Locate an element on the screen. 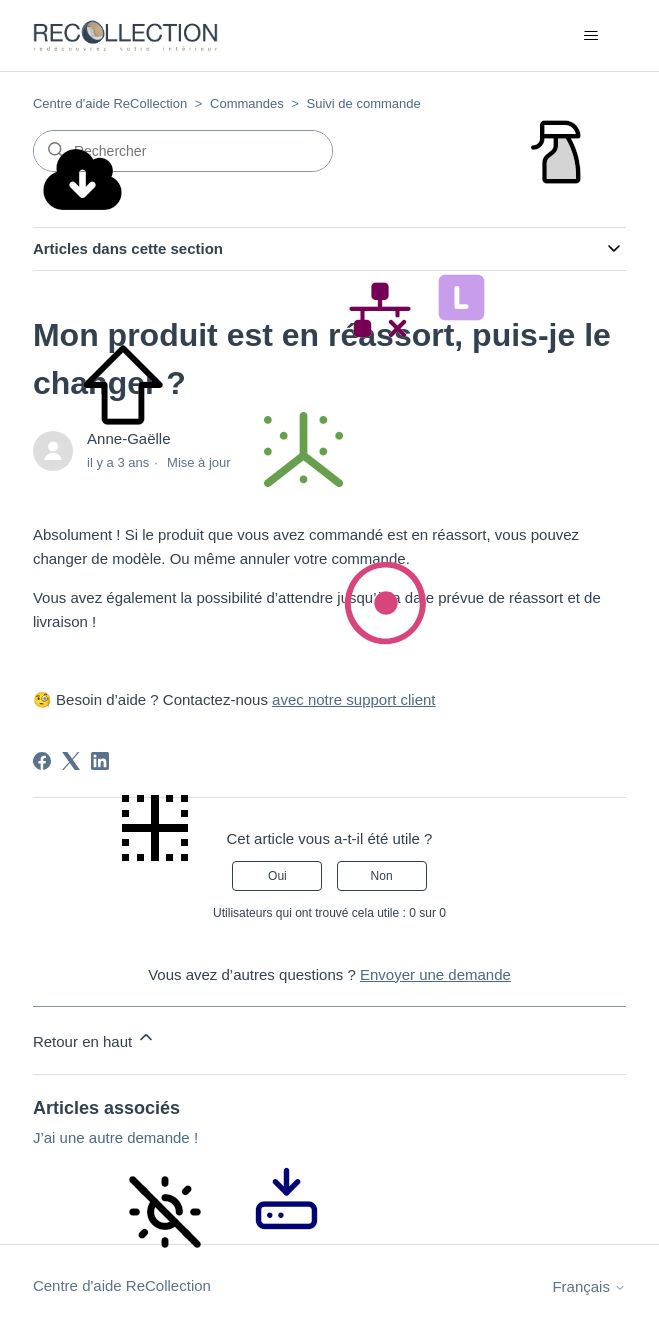 Image resolution: width=659 pixels, height=1328 pixels. start recording audio or video is located at coordinates (386, 603).